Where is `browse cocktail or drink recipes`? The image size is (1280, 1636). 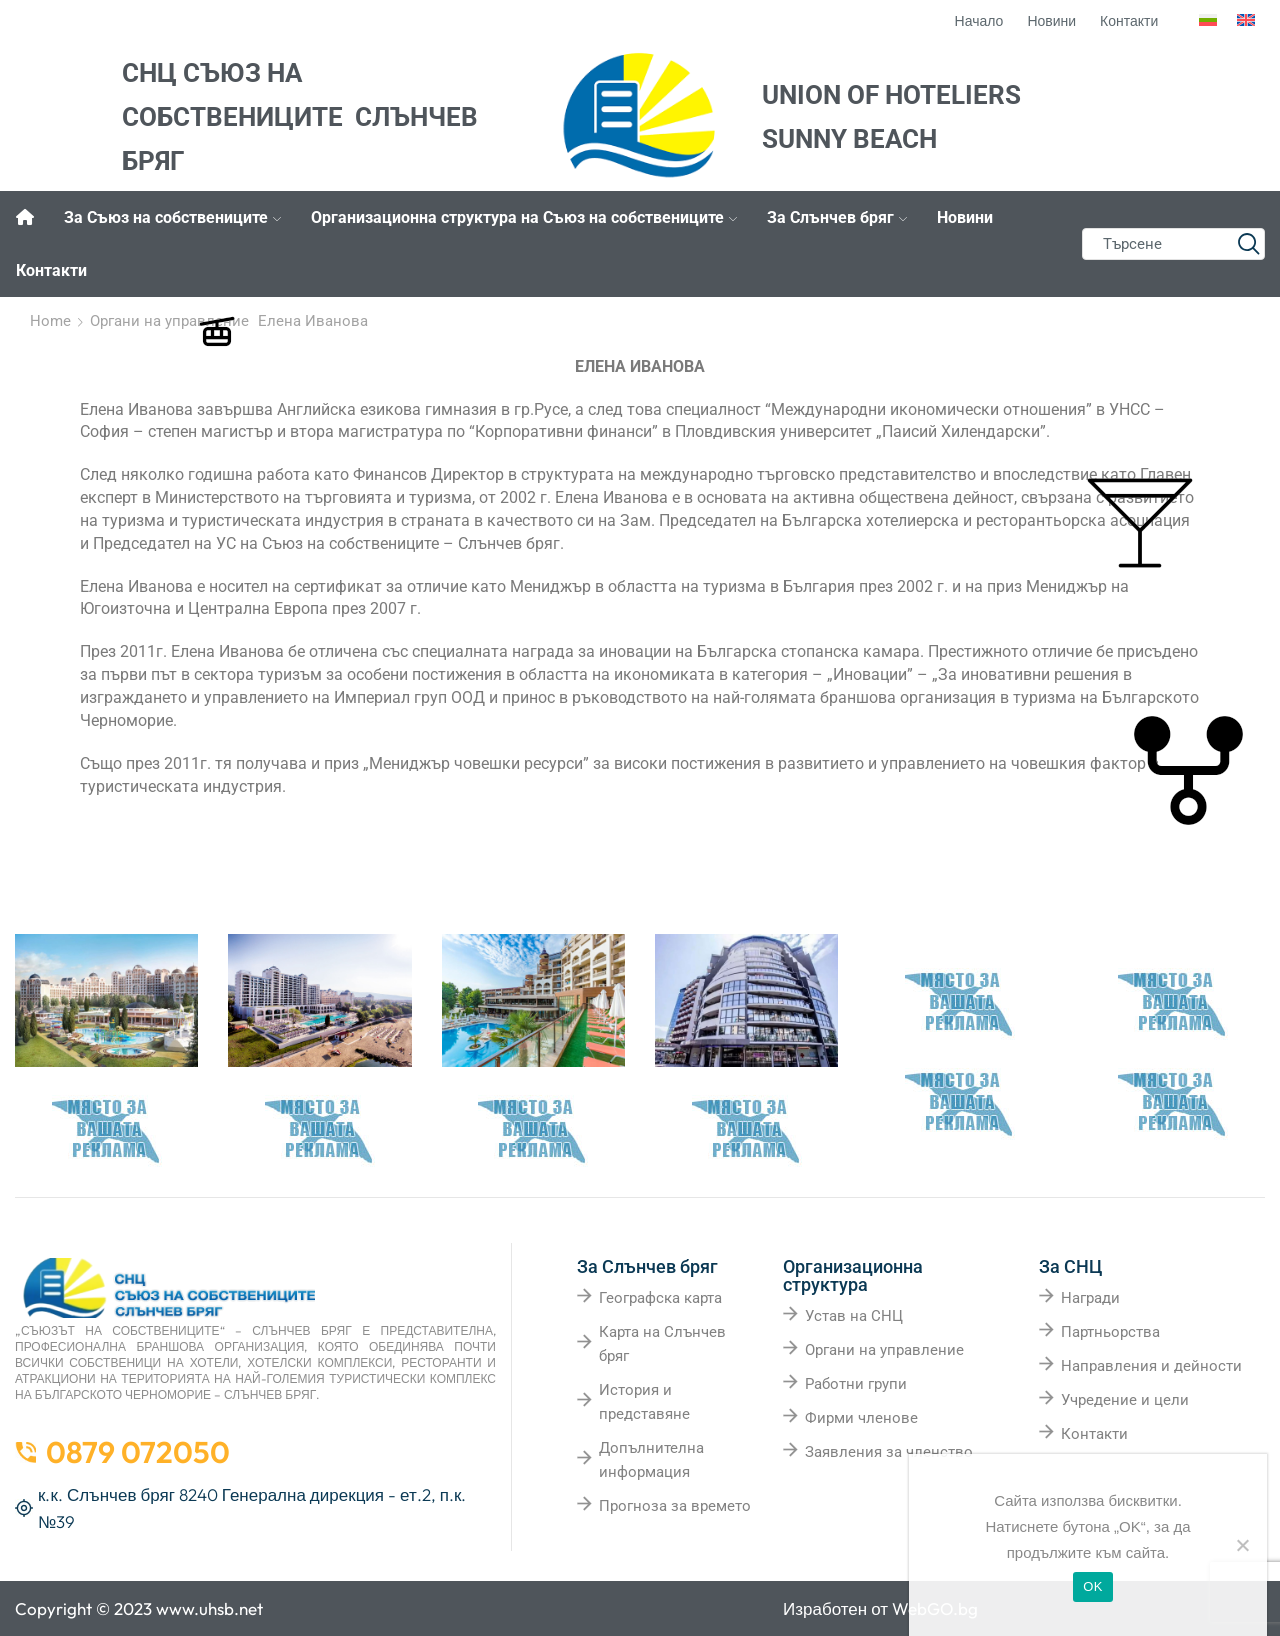 browse cocktail or drink recipes is located at coordinates (1140, 523).